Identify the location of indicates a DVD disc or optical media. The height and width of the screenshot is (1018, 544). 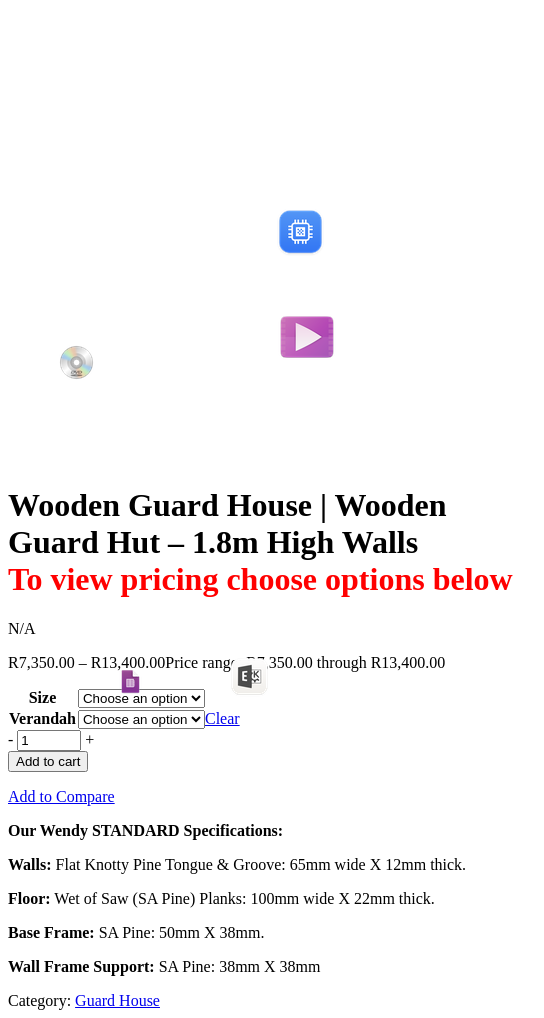
(76, 362).